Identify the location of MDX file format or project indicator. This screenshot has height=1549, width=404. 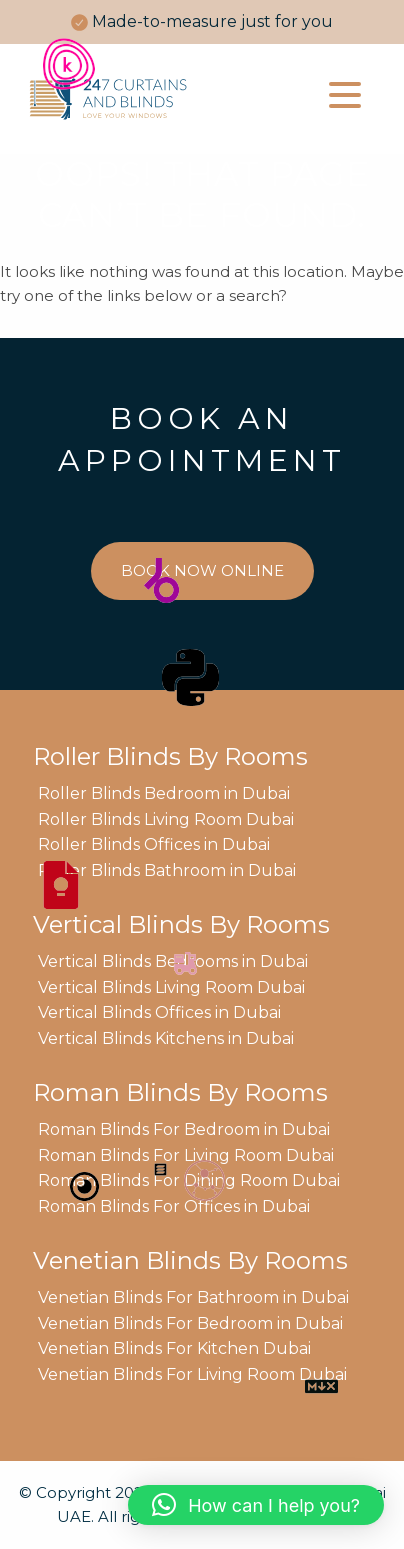
(321, 1386).